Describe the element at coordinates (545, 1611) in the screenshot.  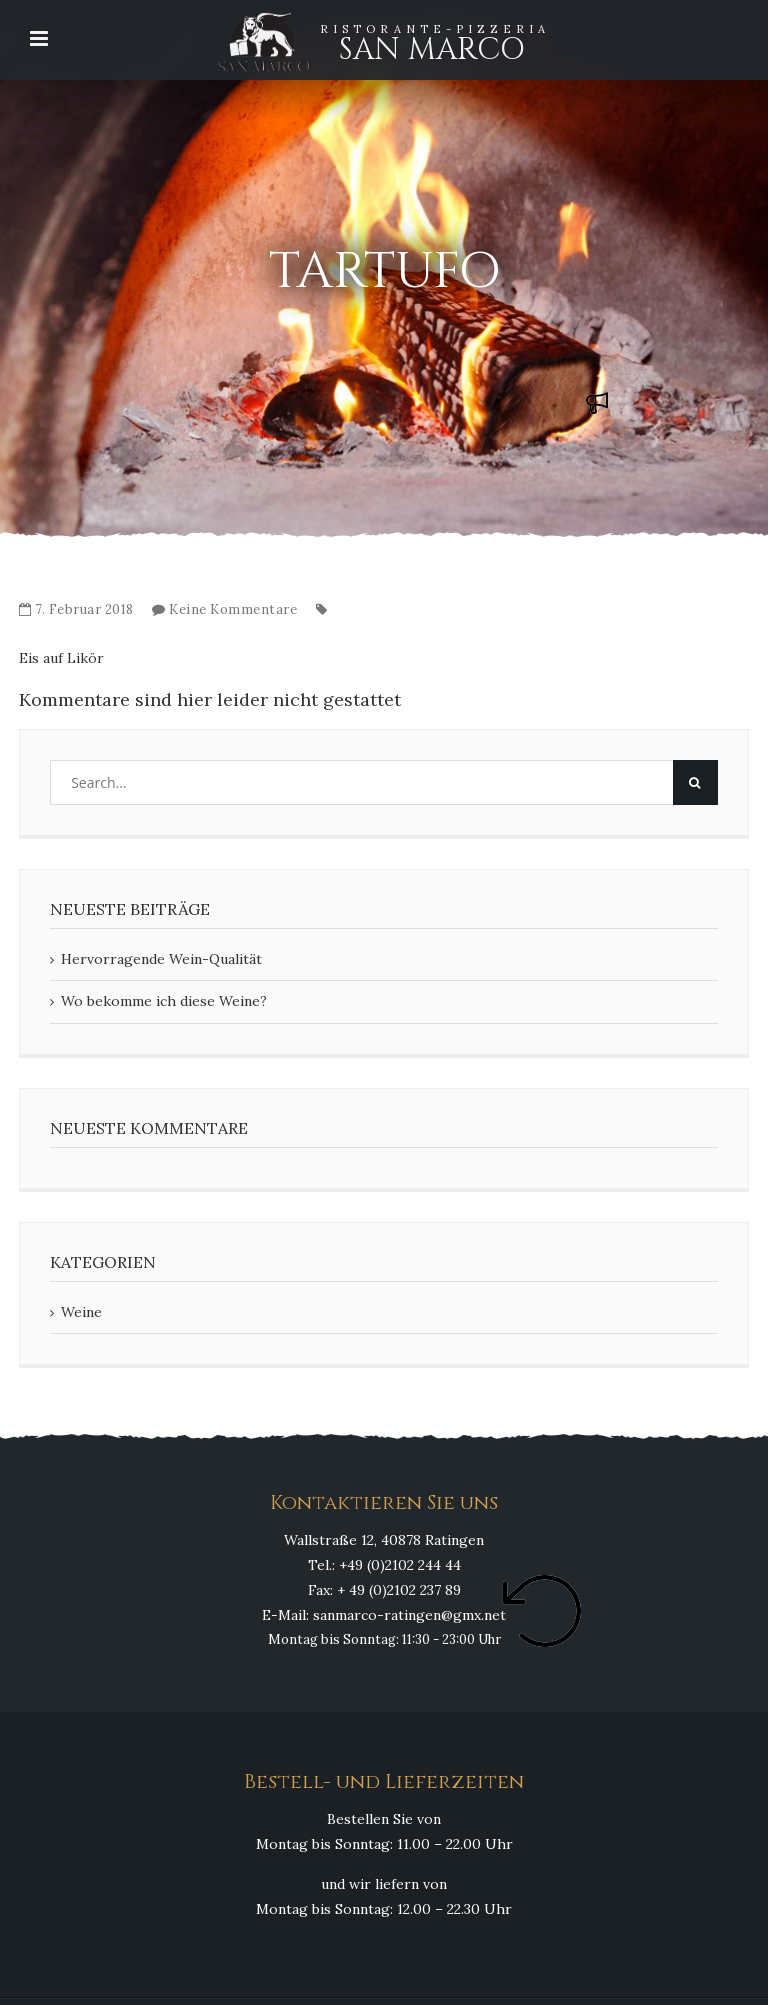
I see `undo the last action` at that location.